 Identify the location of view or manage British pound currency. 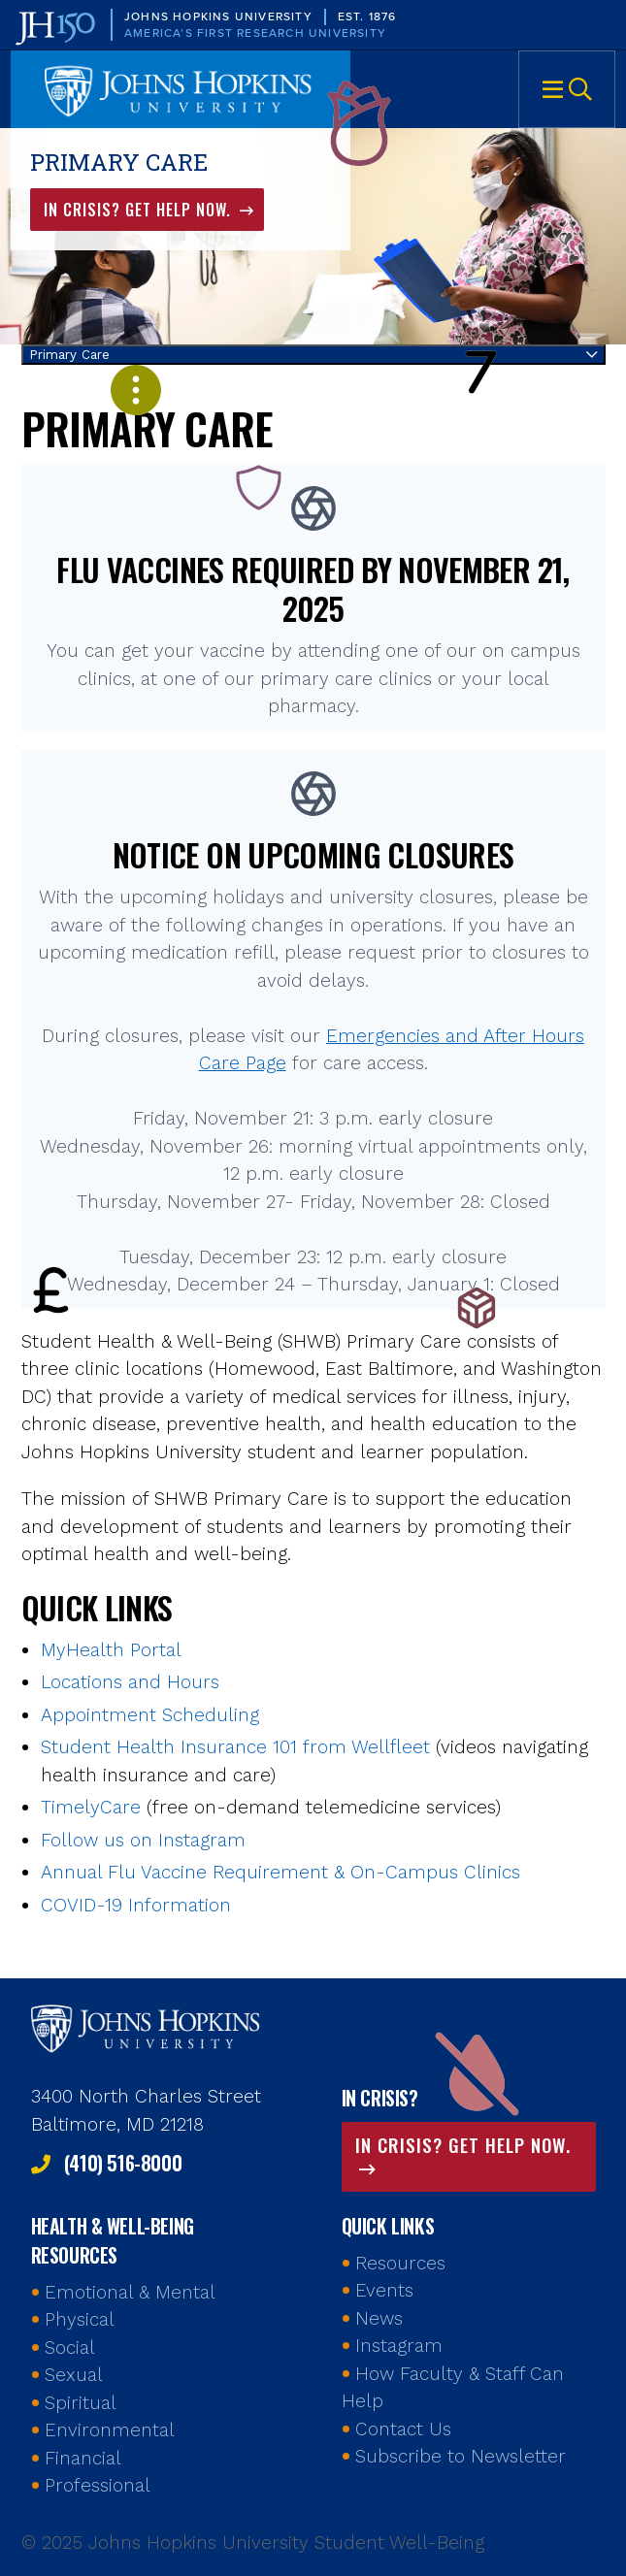
(50, 1289).